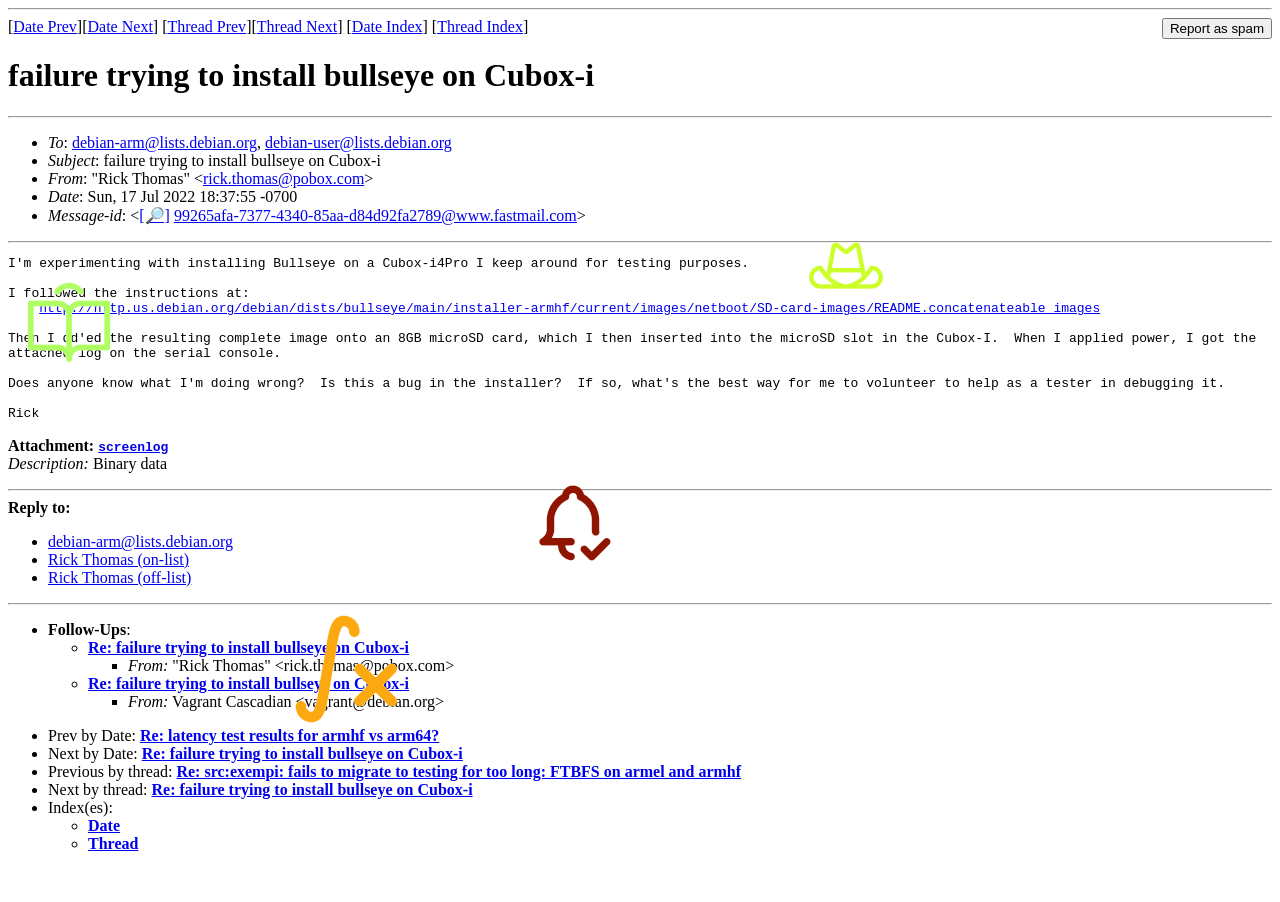 The height and width of the screenshot is (902, 1280). Describe the element at coordinates (846, 268) in the screenshot. I see `select cowboy hat avatar or profile accessory` at that location.